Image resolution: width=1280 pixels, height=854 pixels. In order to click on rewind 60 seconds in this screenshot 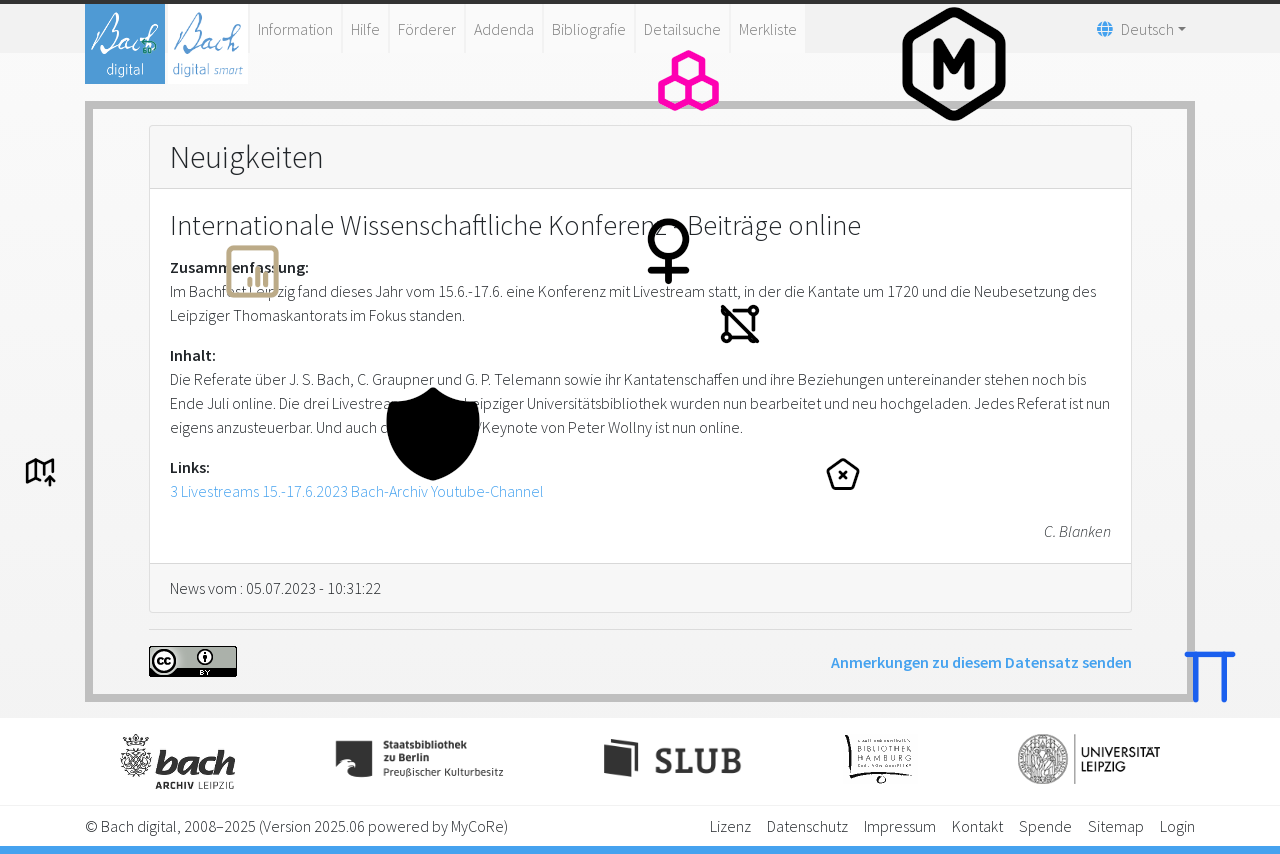, I will do `click(148, 46)`.